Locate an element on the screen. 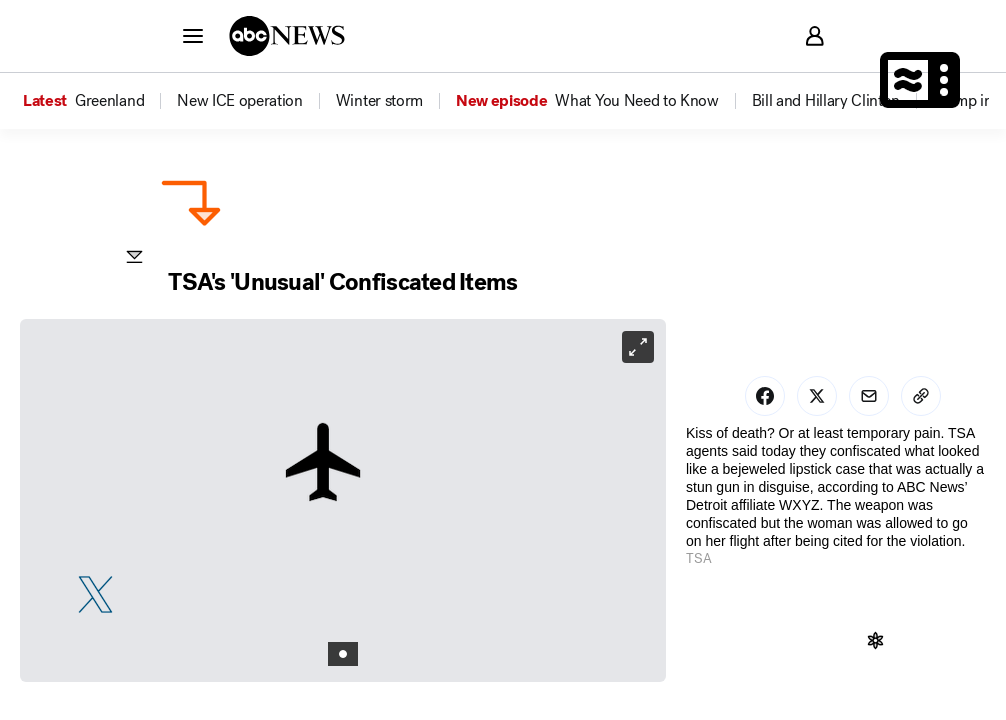 The width and height of the screenshot is (1006, 720). open the X (formerly Twitter) app is located at coordinates (95, 594).